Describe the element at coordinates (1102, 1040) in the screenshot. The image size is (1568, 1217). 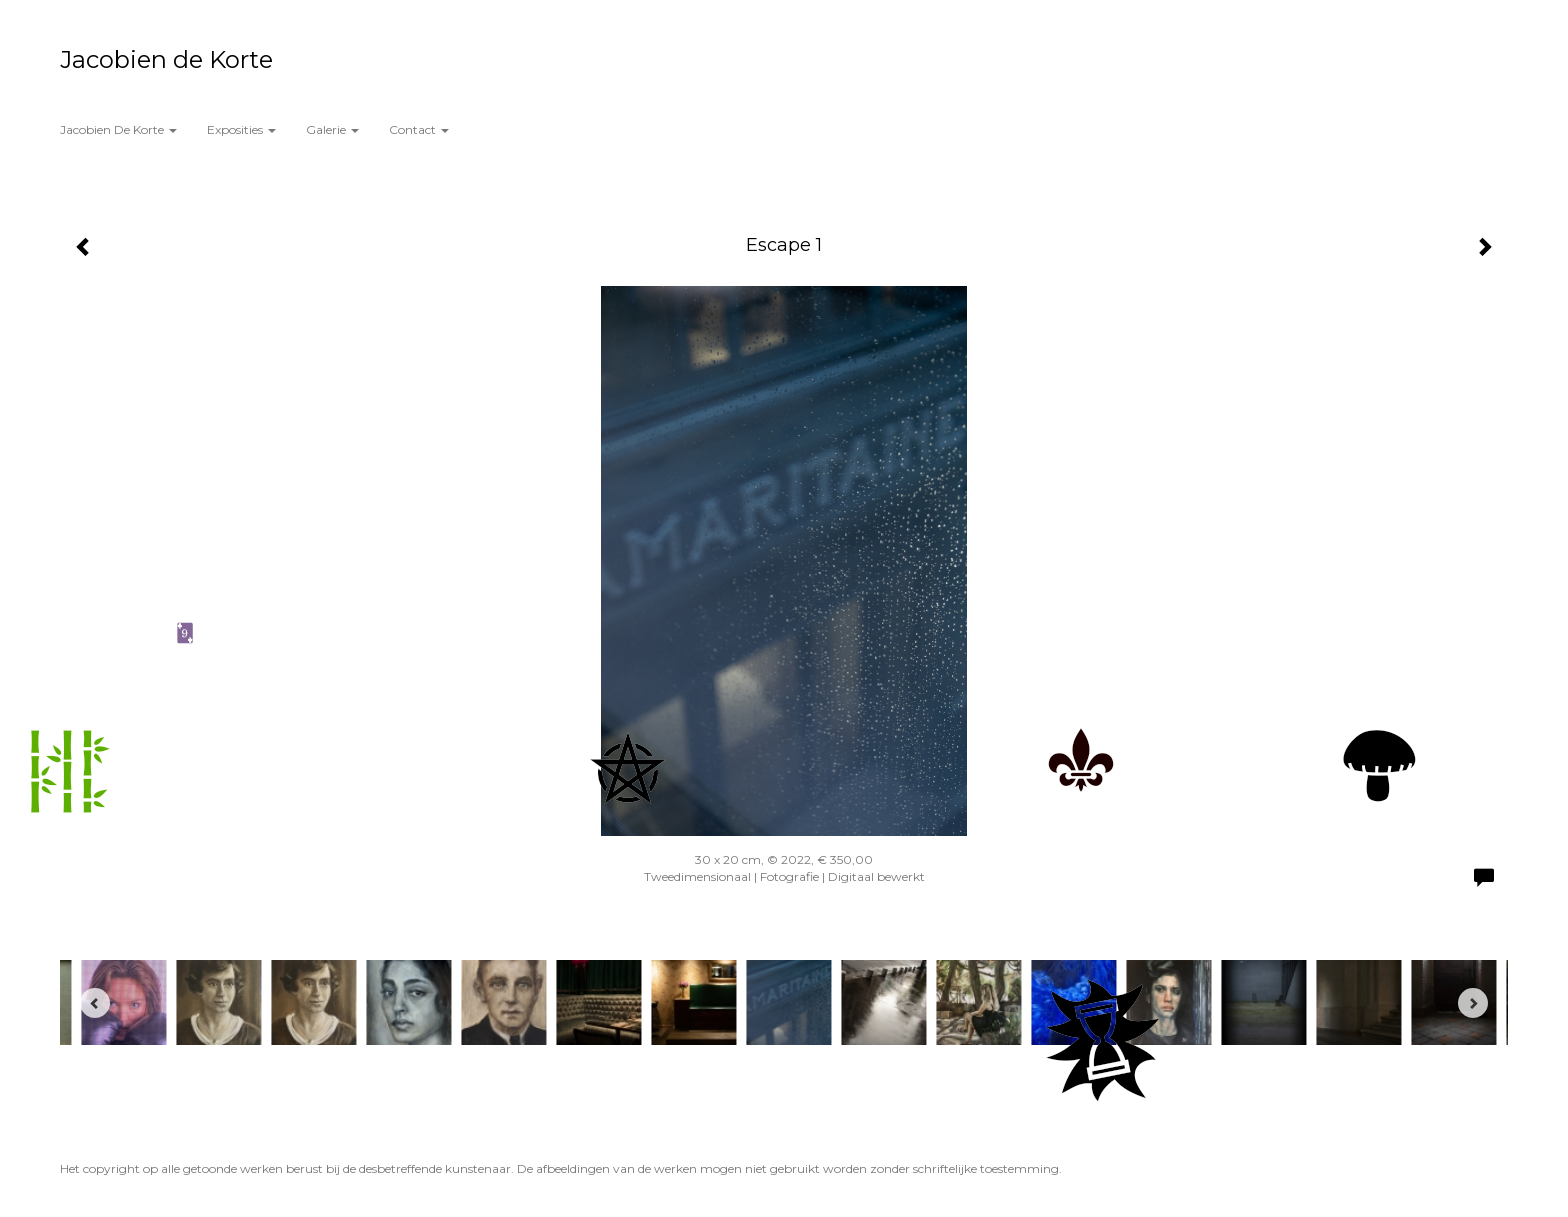
I see `add extra time or extend a timer` at that location.